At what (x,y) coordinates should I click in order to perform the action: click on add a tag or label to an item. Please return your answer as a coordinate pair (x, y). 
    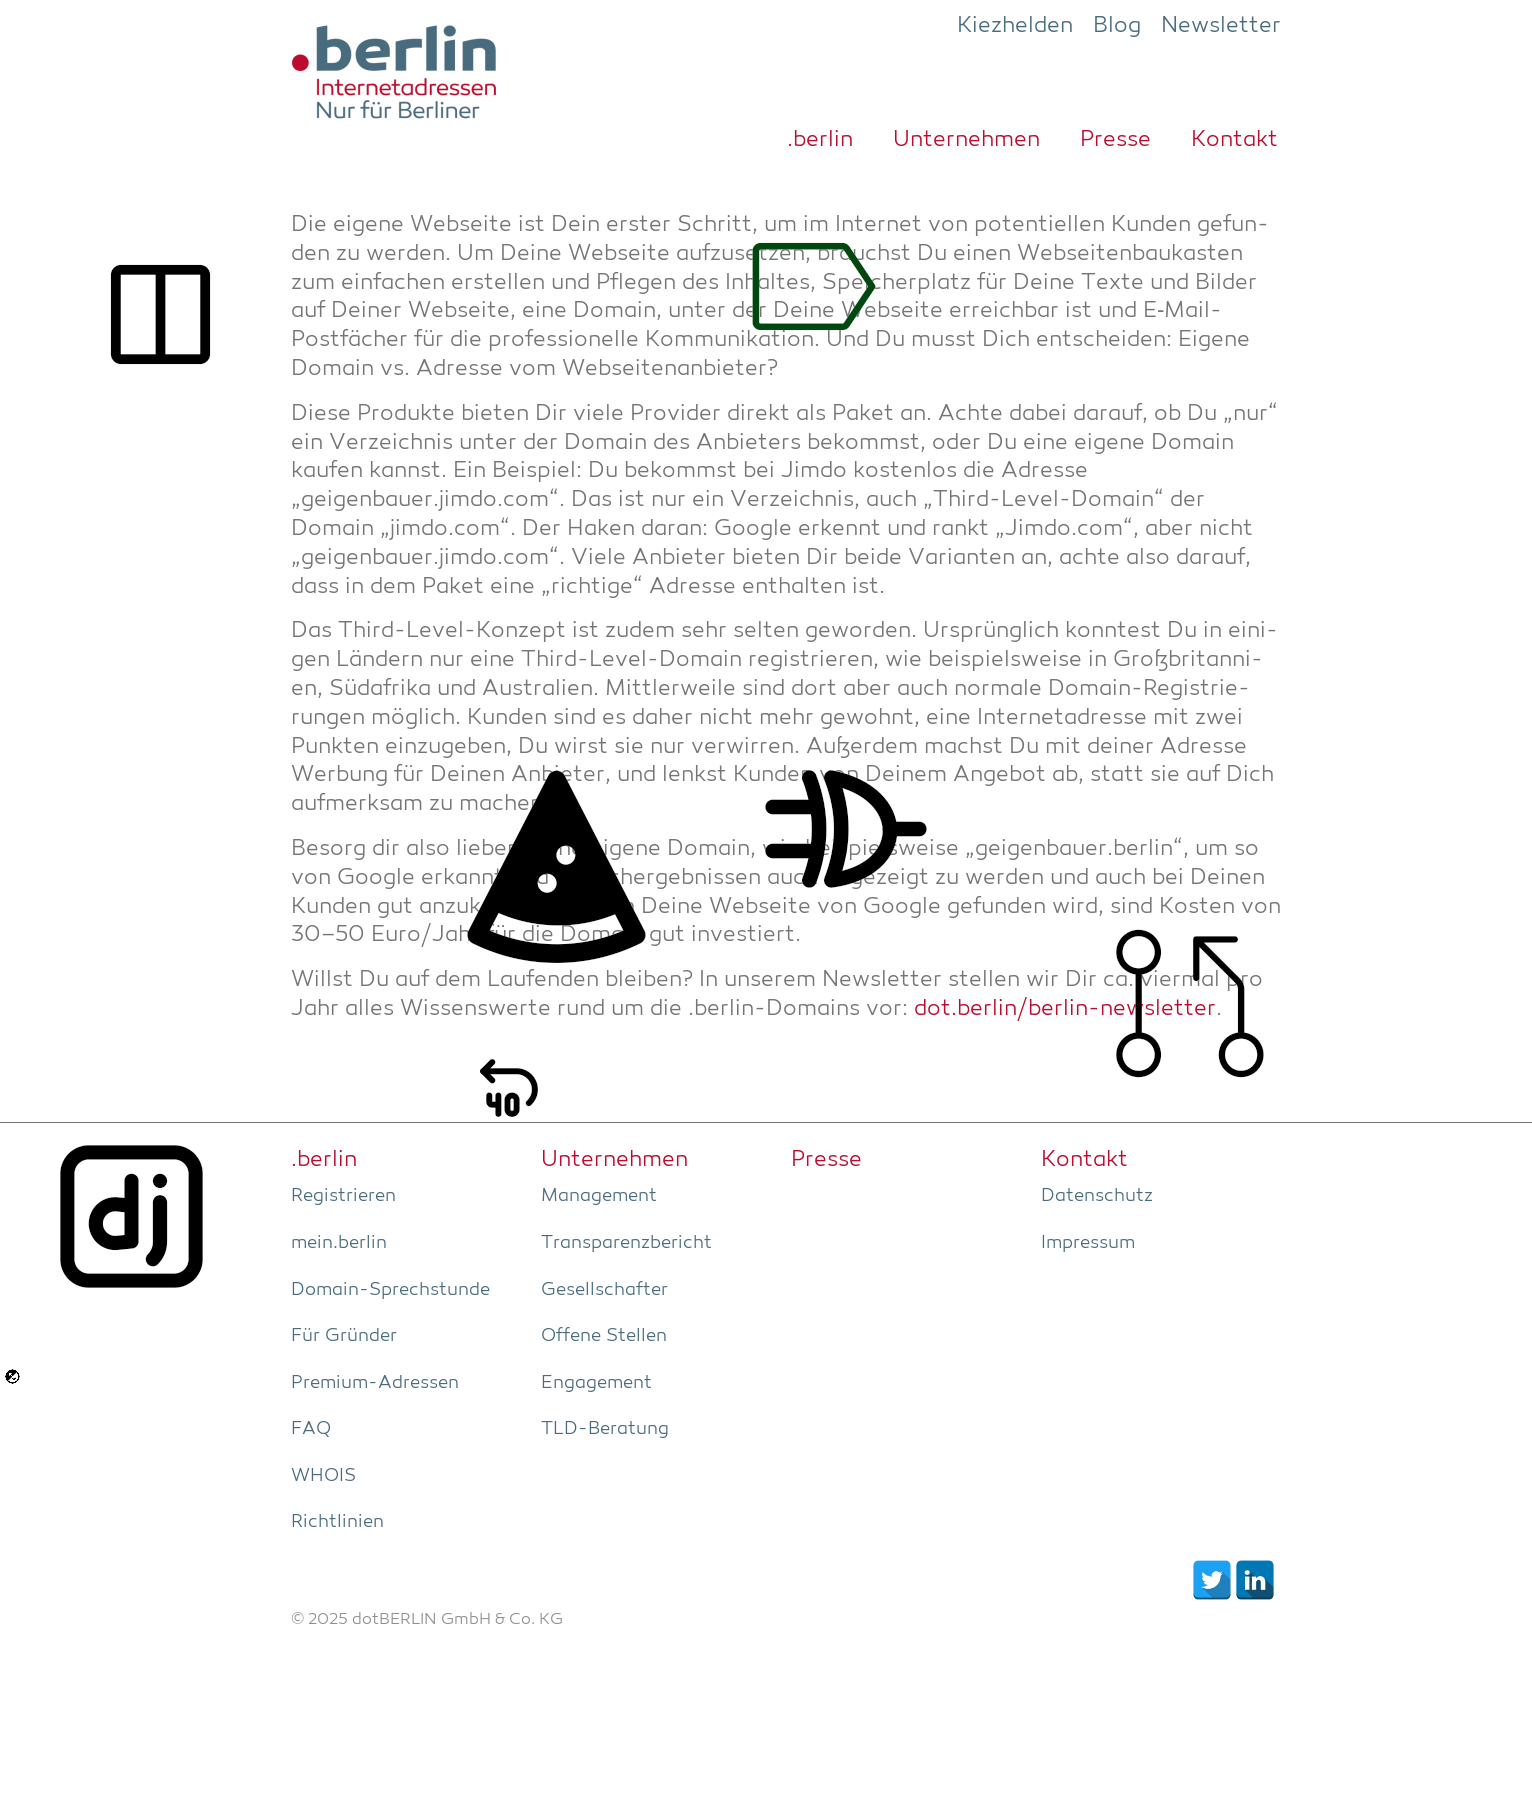
    Looking at the image, I should click on (809, 286).